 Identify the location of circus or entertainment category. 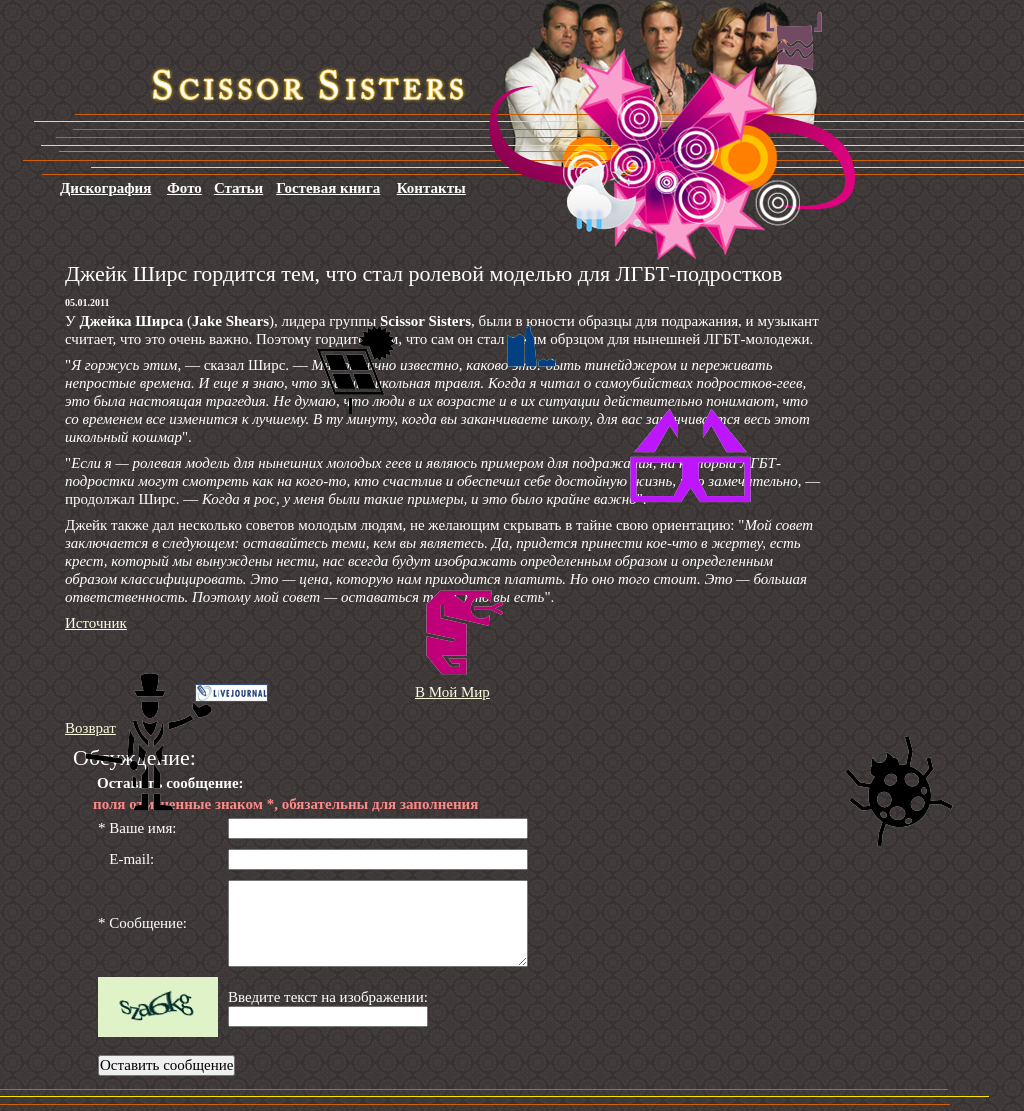
(151, 742).